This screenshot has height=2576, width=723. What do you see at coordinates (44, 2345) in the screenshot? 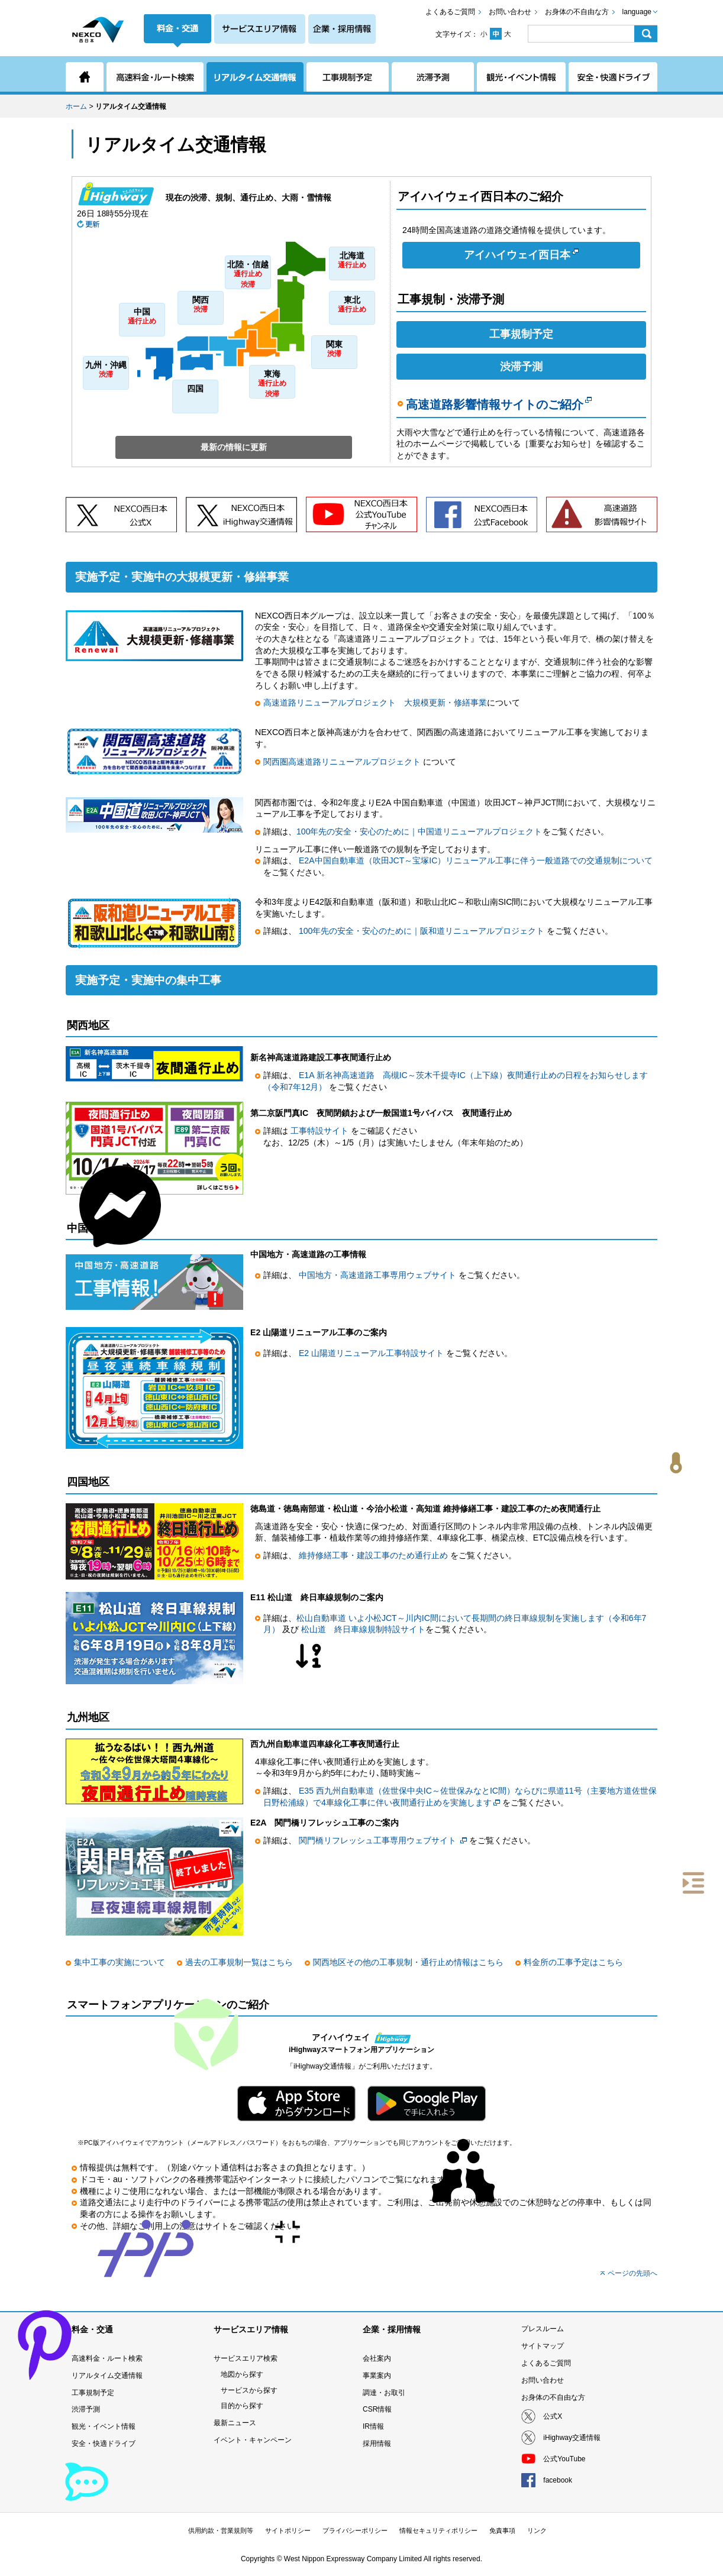
I see `open Pinterest app` at bounding box center [44, 2345].